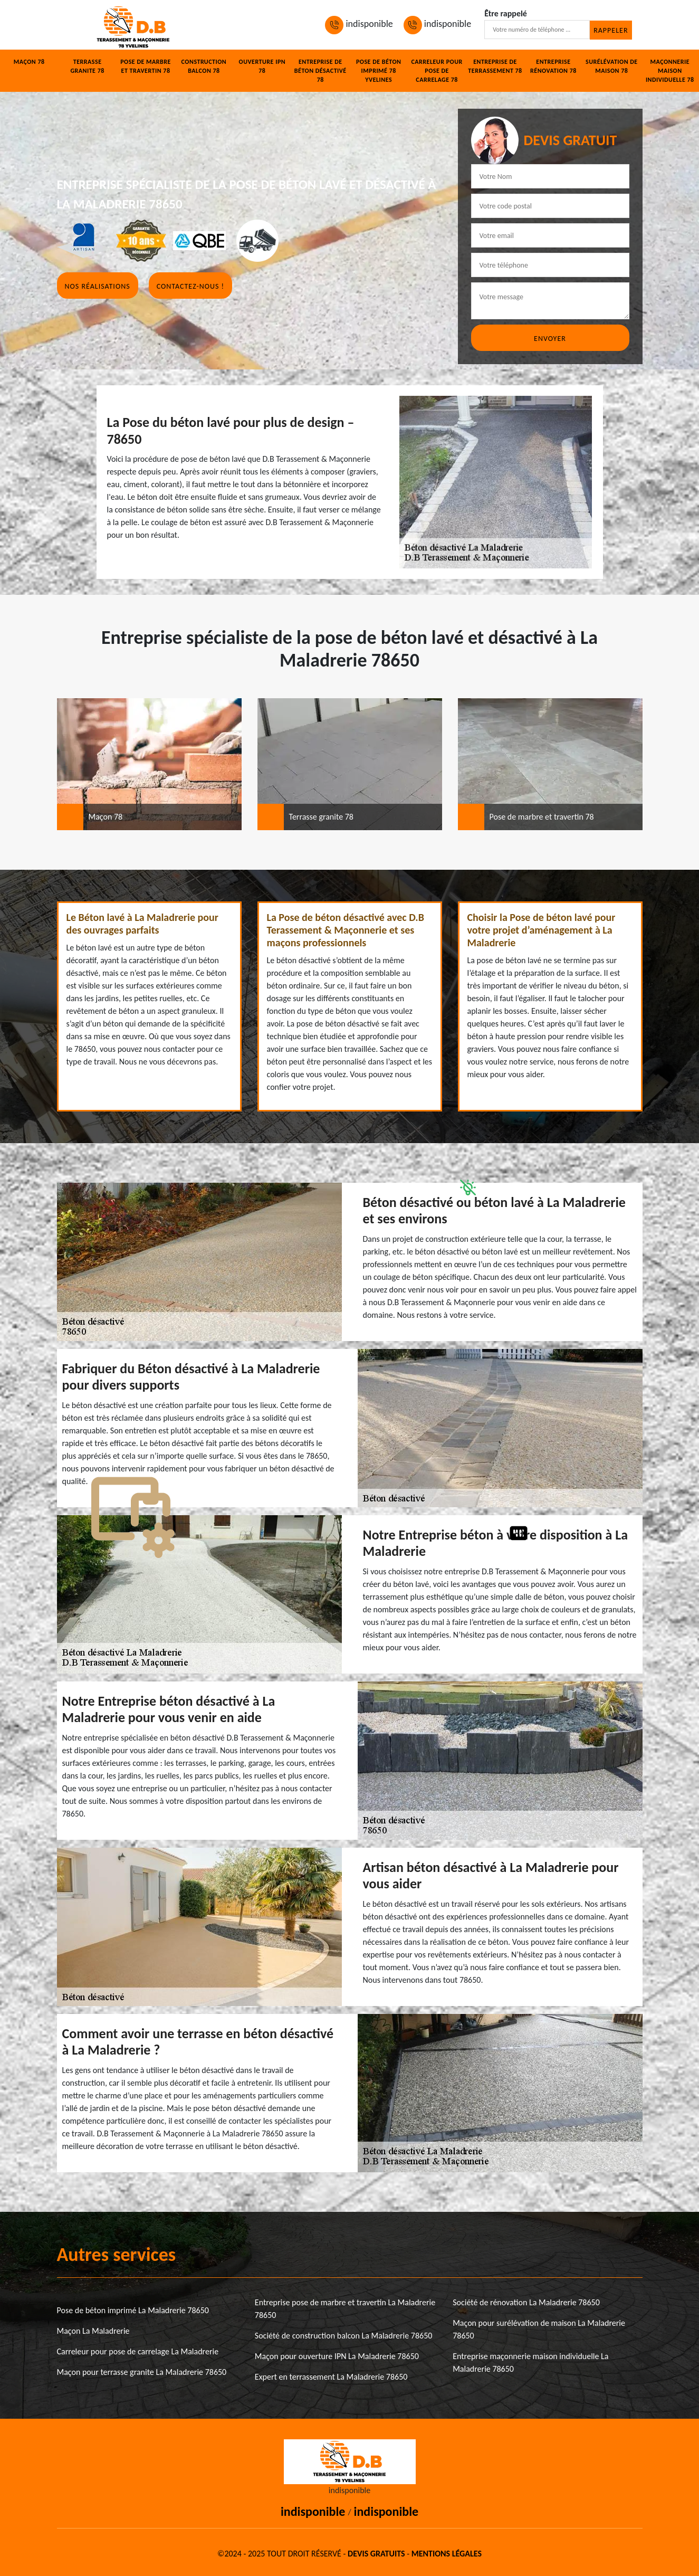 The image size is (699, 2576). Describe the element at coordinates (519, 1533) in the screenshot. I see `indicates 4K resolution video quality` at that location.